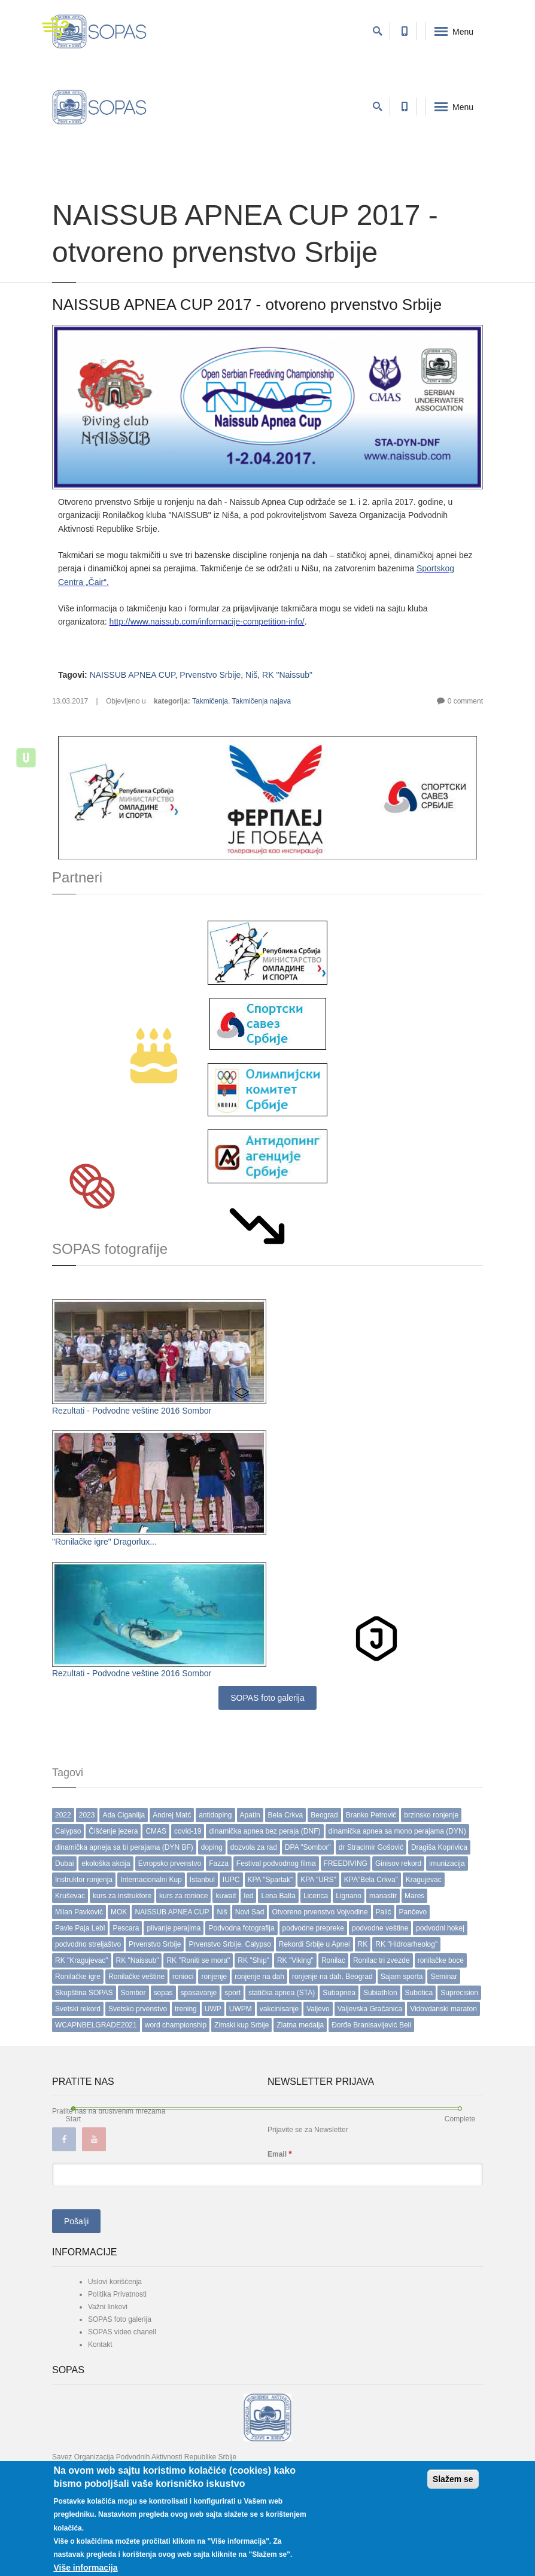  I want to click on indicates a declining trend or decrease in value, so click(257, 1226).